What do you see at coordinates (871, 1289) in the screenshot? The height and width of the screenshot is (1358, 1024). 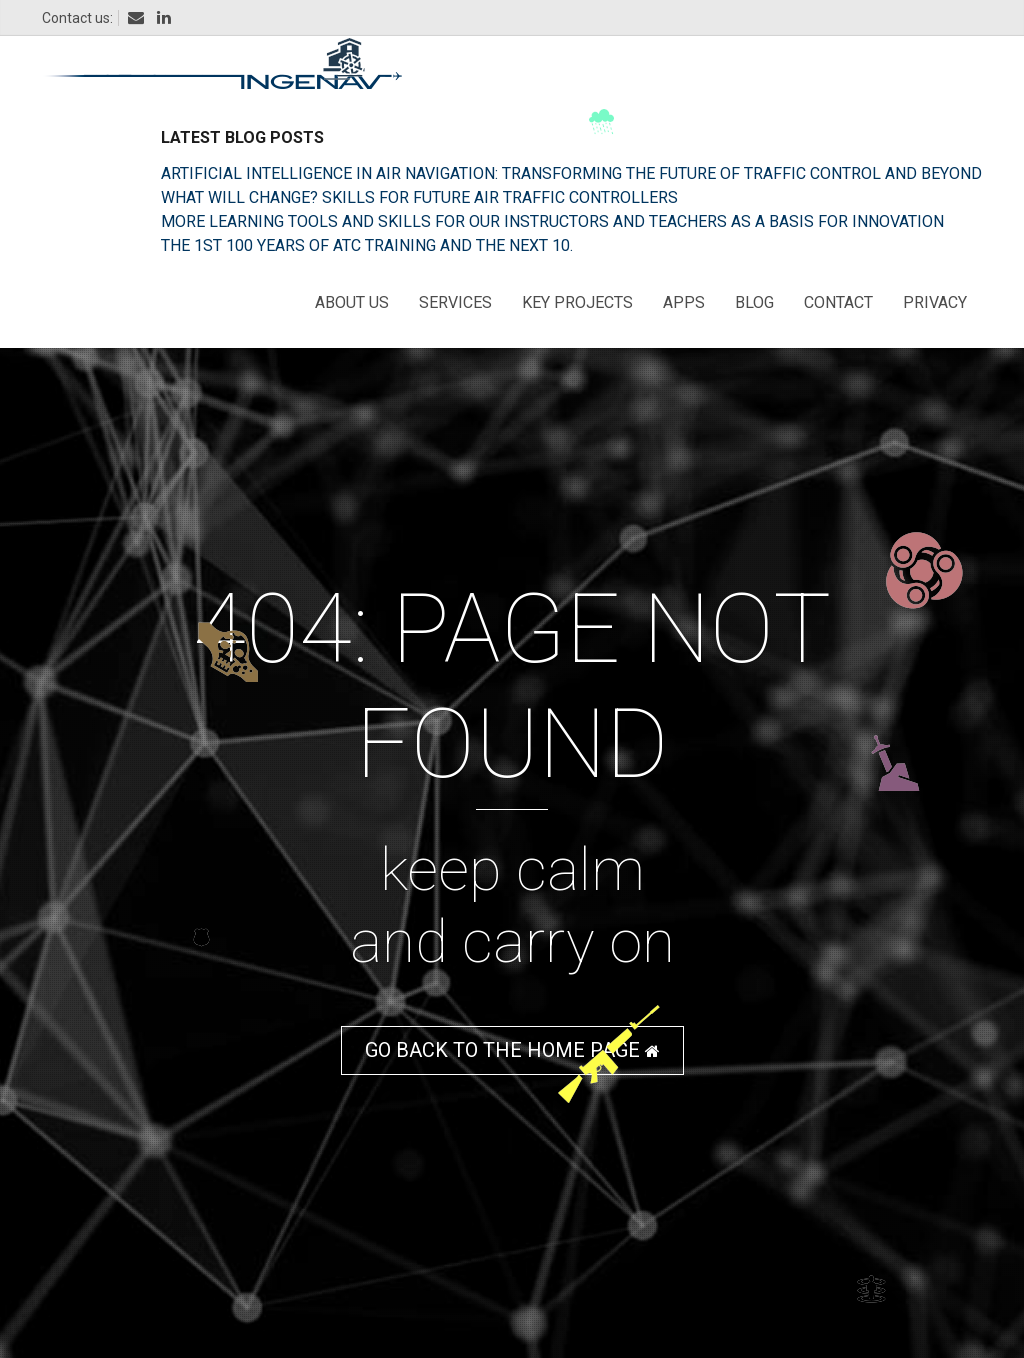 I see `teleport to a new location` at bounding box center [871, 1289].